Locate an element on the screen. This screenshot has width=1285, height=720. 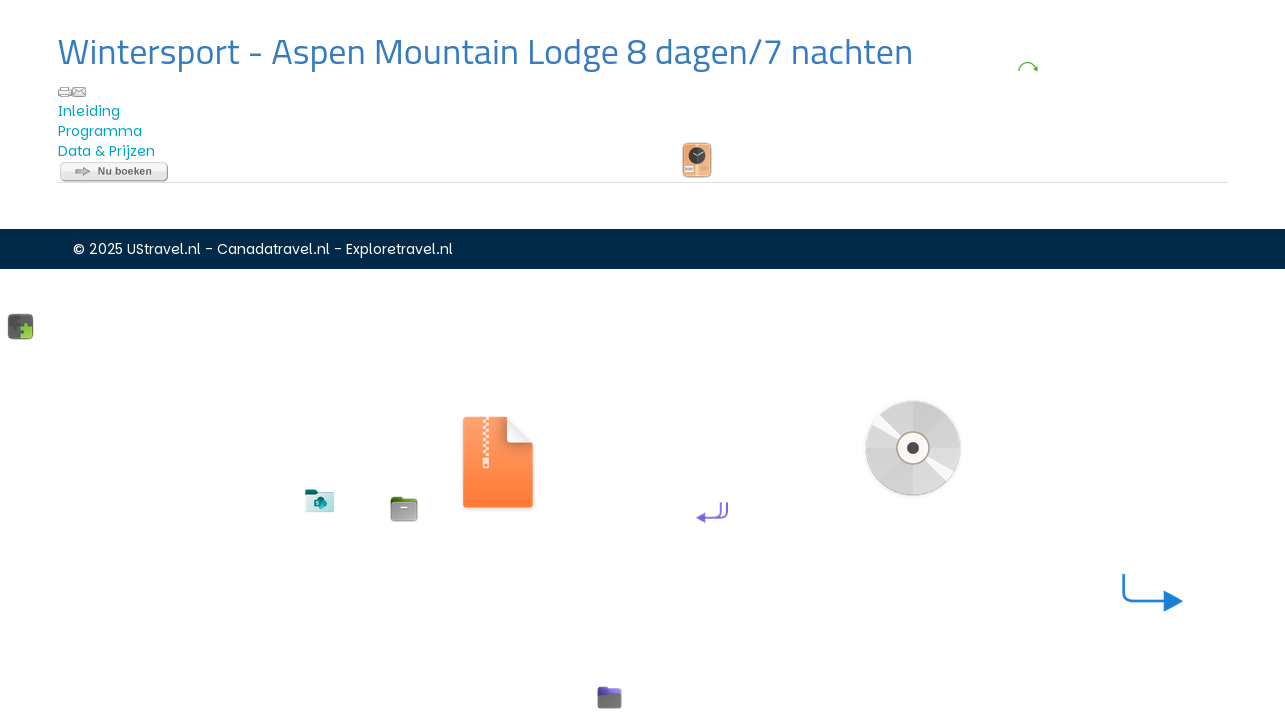
an ARJ compressed archive file is located at coordinates (498, 464).